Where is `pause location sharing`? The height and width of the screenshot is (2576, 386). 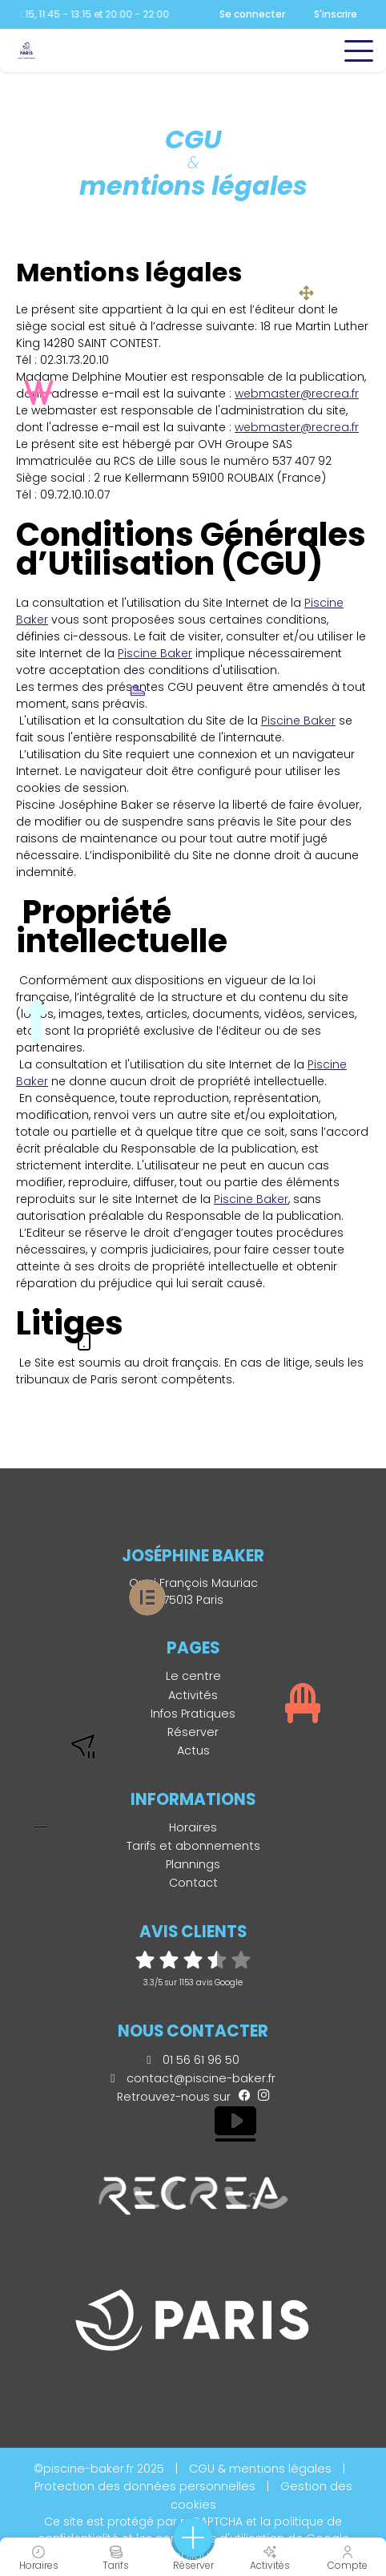 pause location sharing is located at coordinates (82, 1746).